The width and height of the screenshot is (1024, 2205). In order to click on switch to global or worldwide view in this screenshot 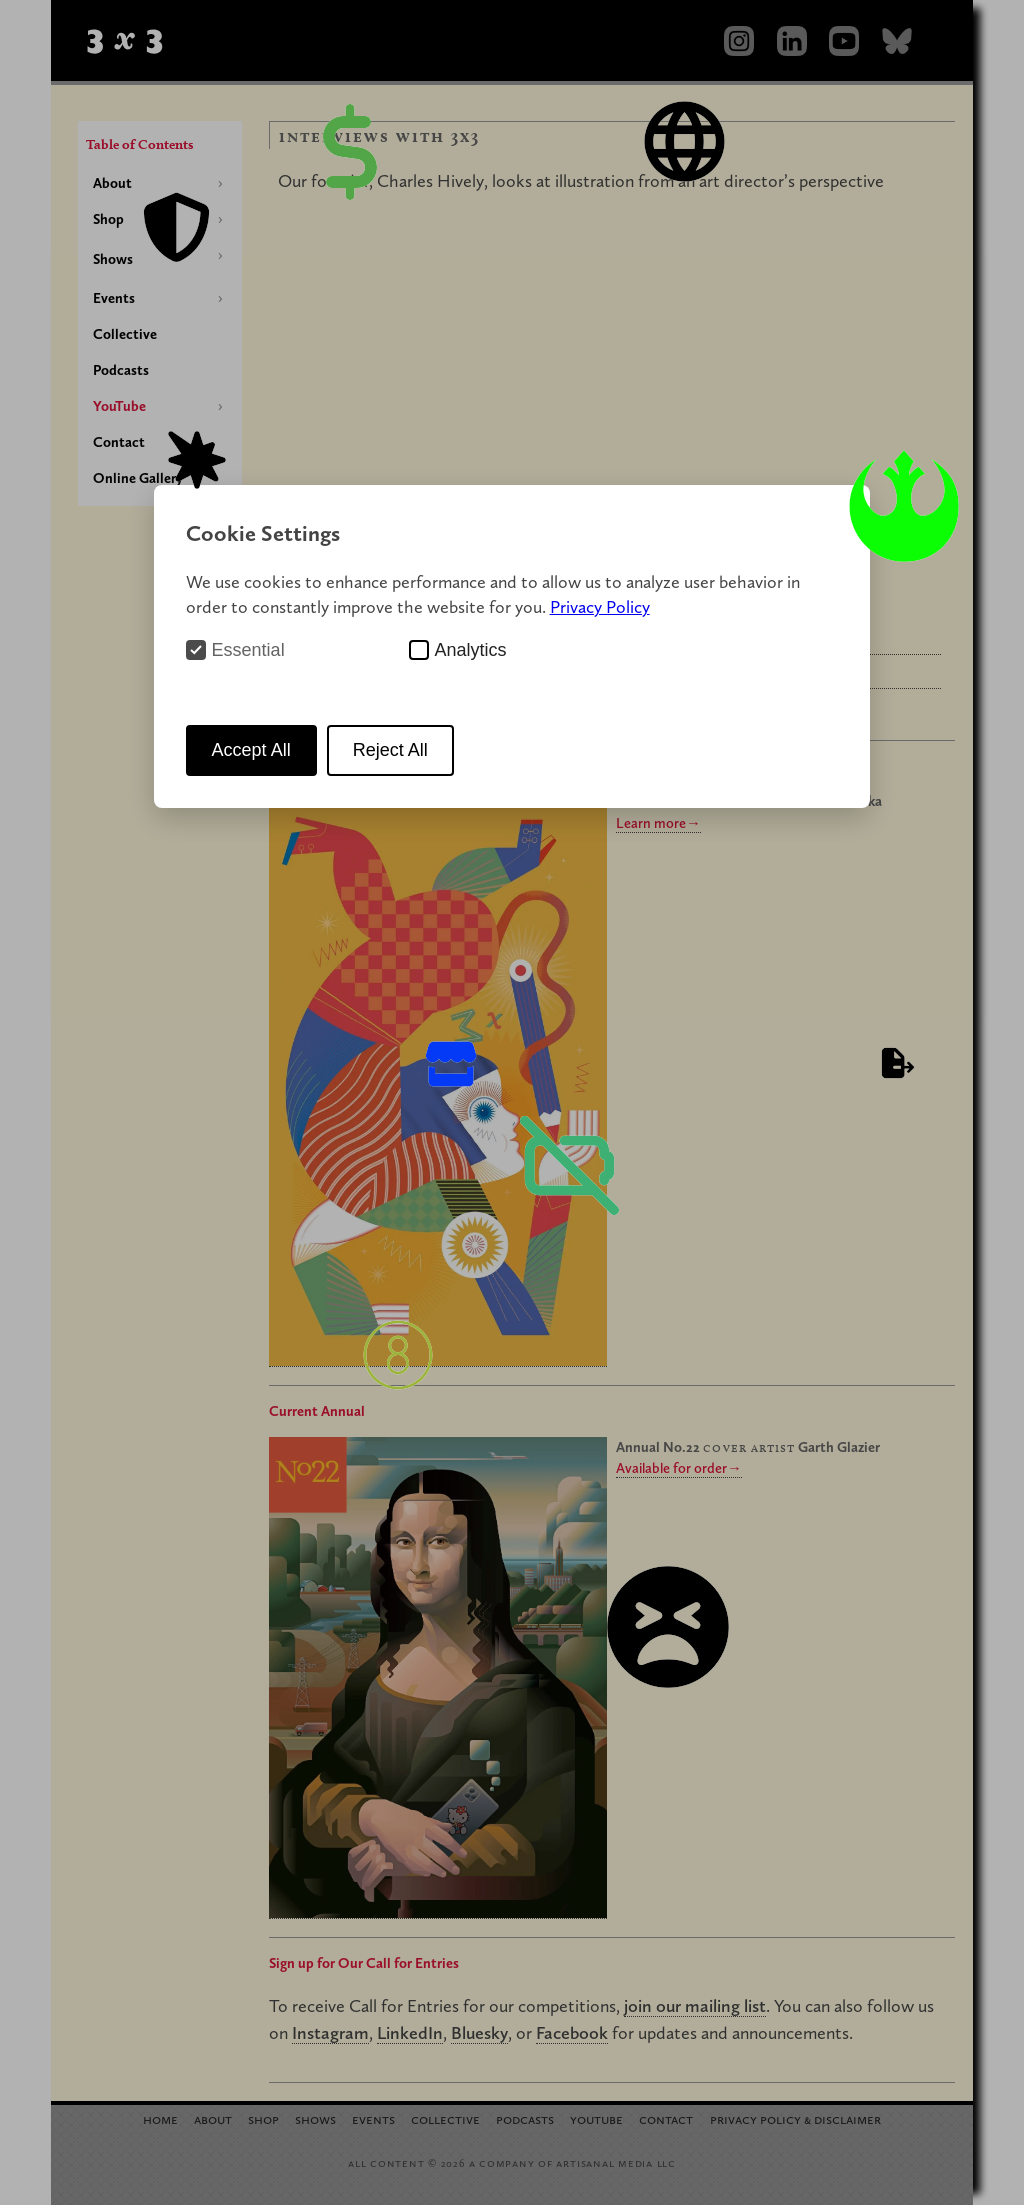, I will do `click(684, 141)`.